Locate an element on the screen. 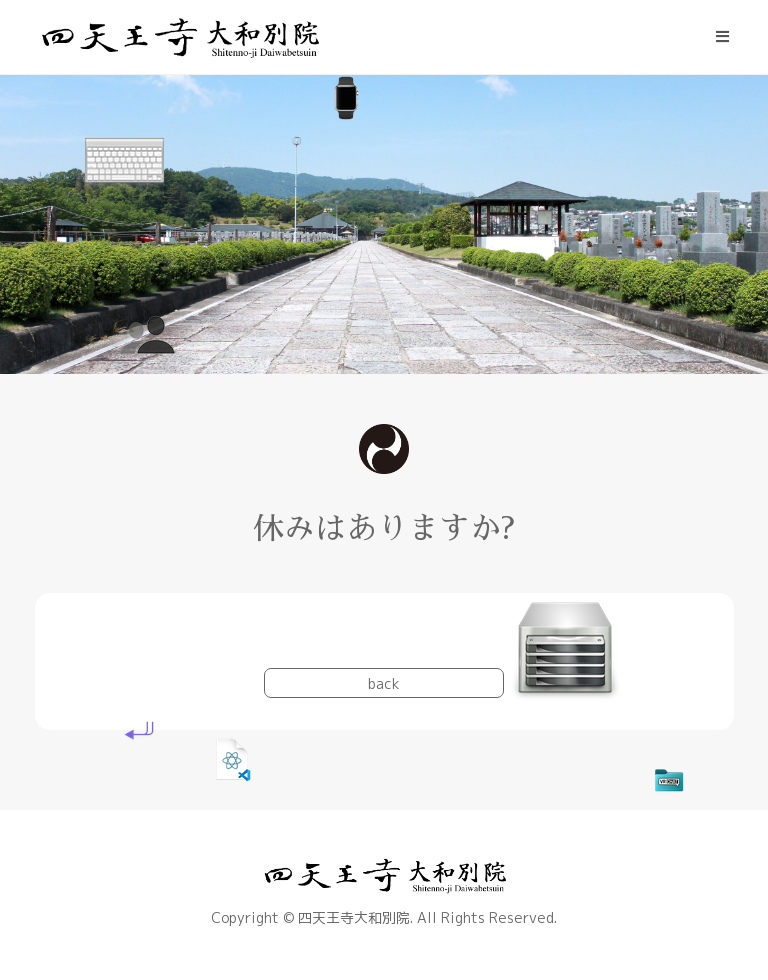  view group or shared folder is located at coordinates (147, 329).